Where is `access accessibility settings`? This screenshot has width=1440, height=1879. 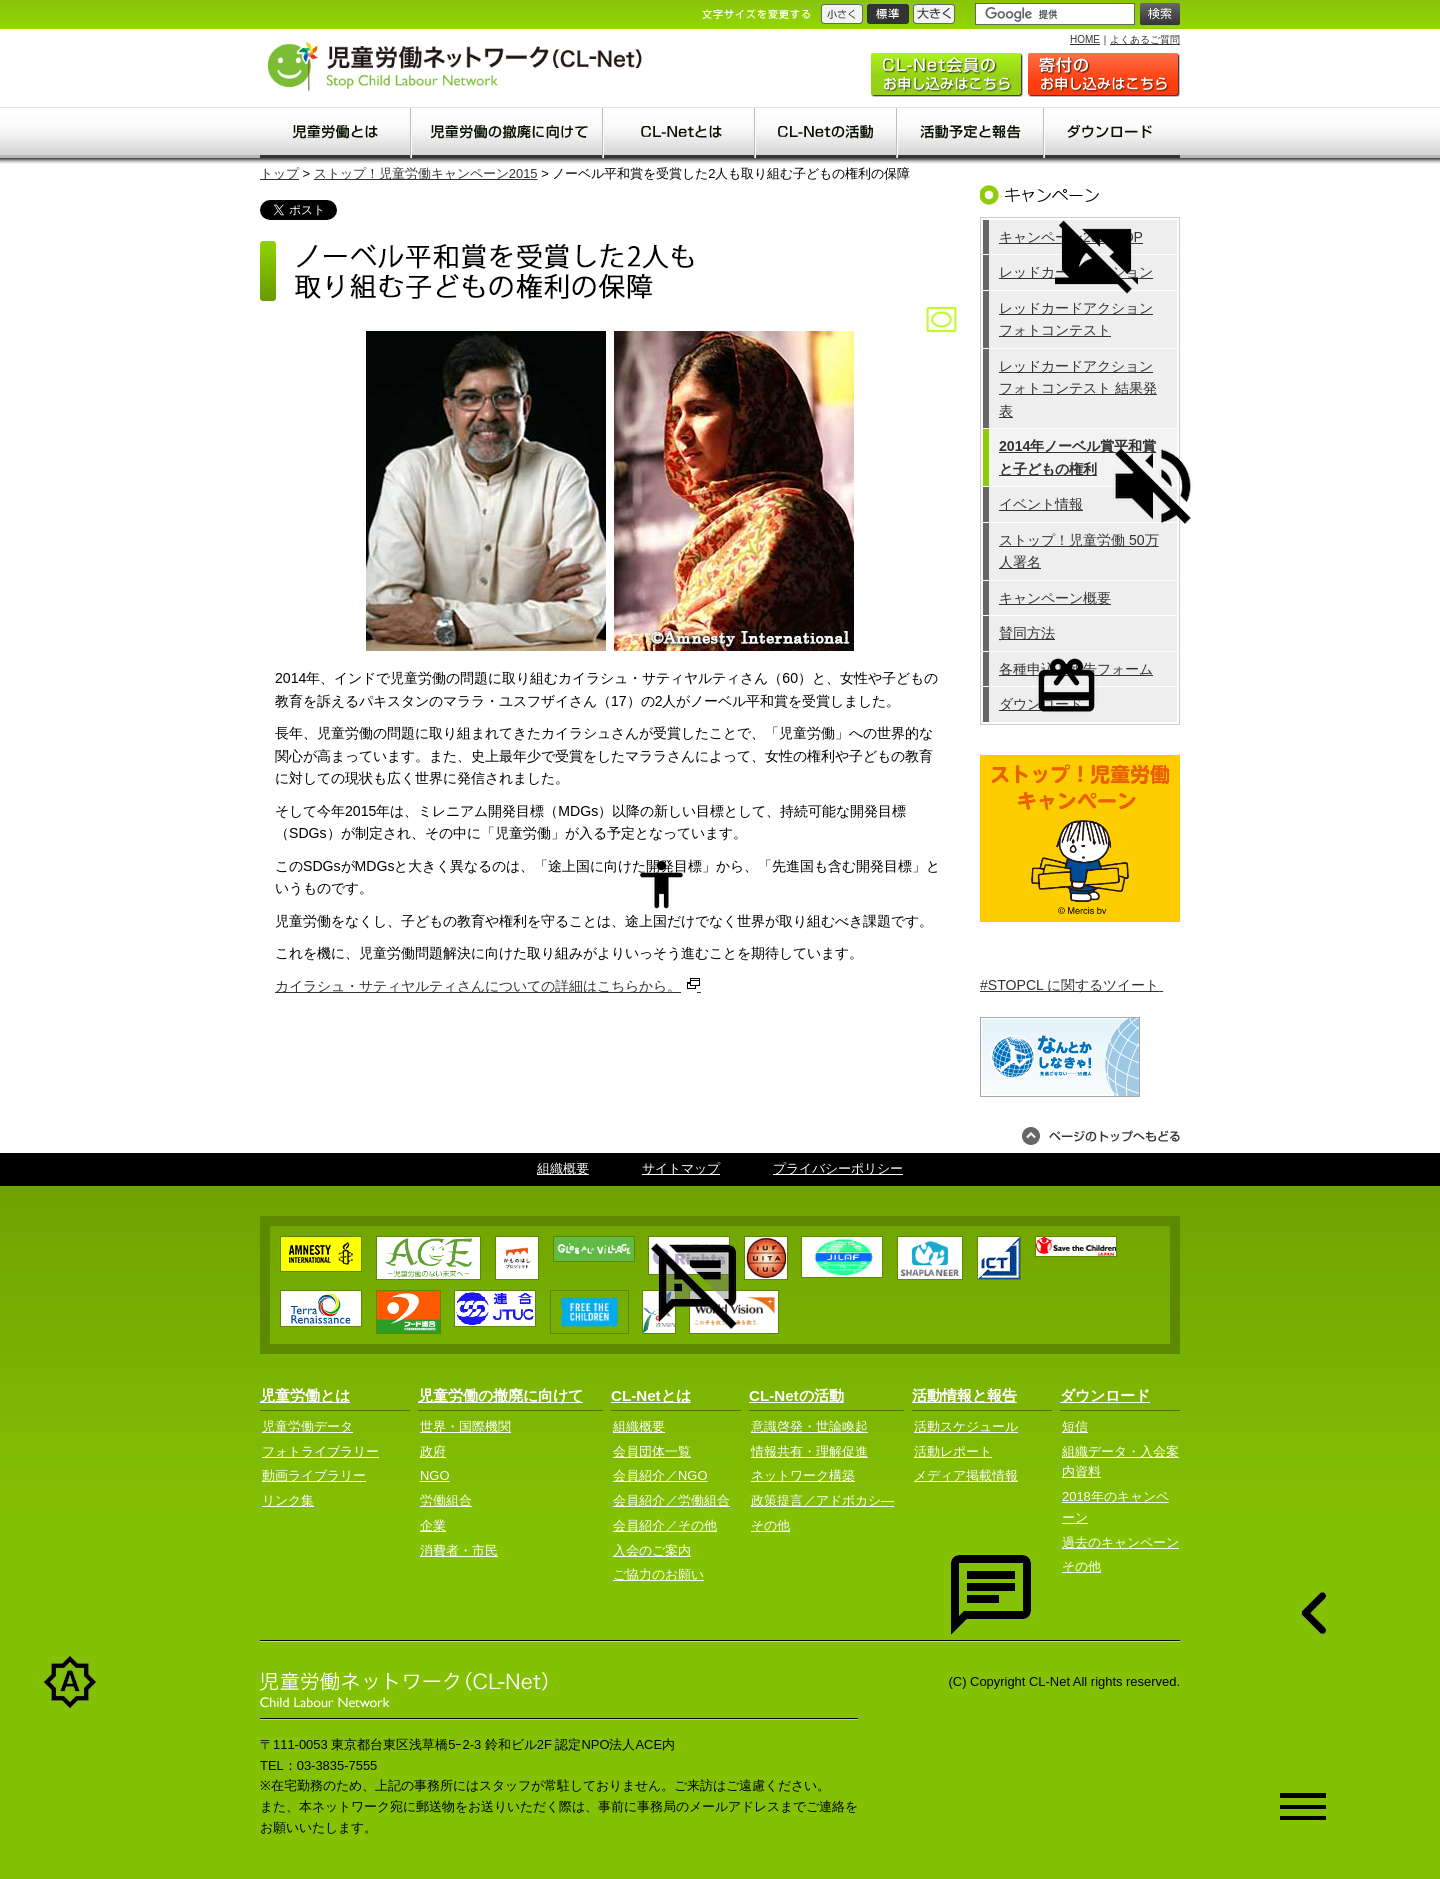
access accessibility settings is located at coordinates (661, 884).